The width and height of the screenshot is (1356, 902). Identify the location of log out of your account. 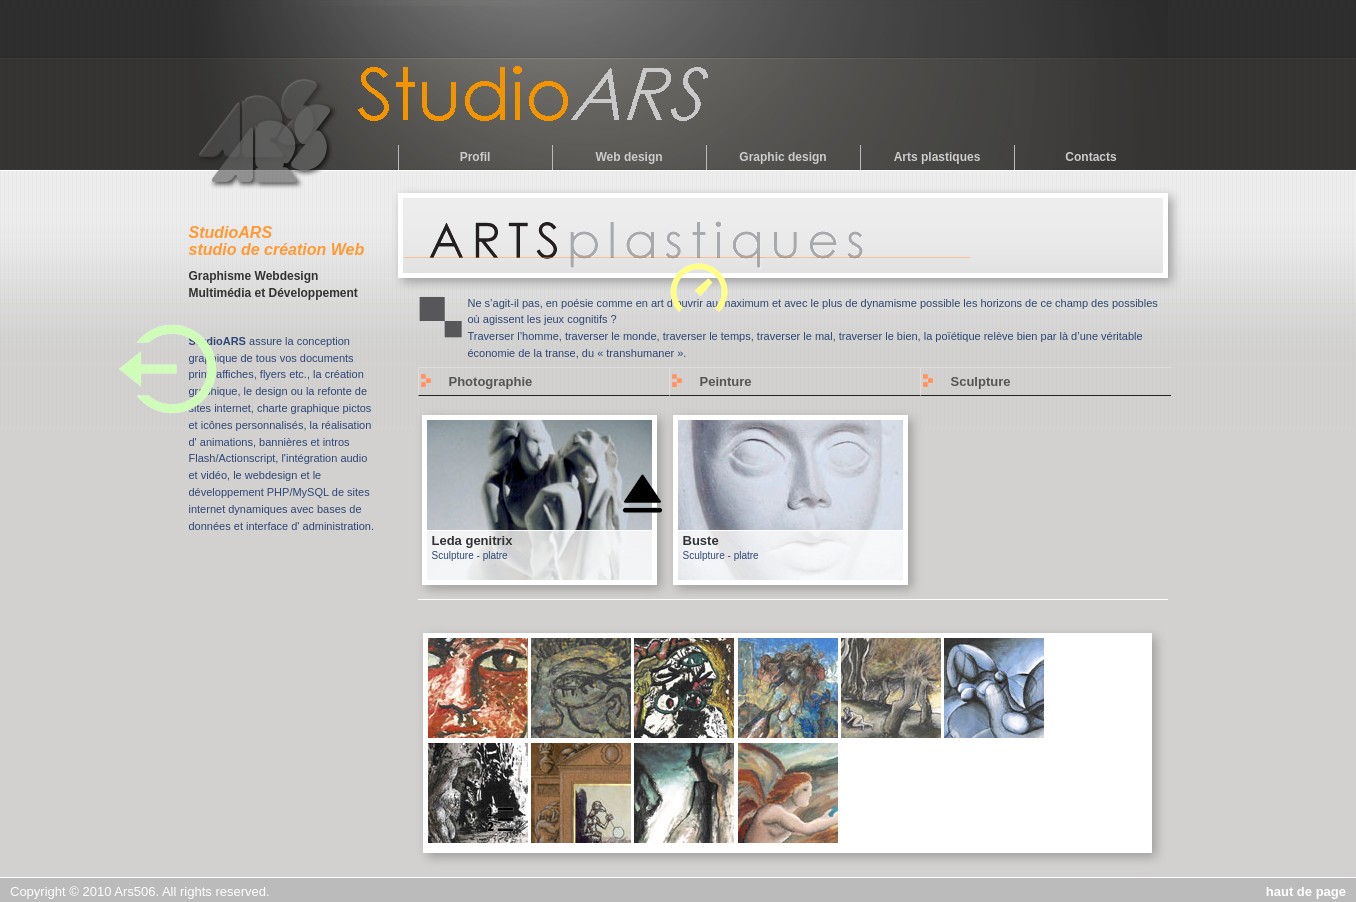
(172, 369).